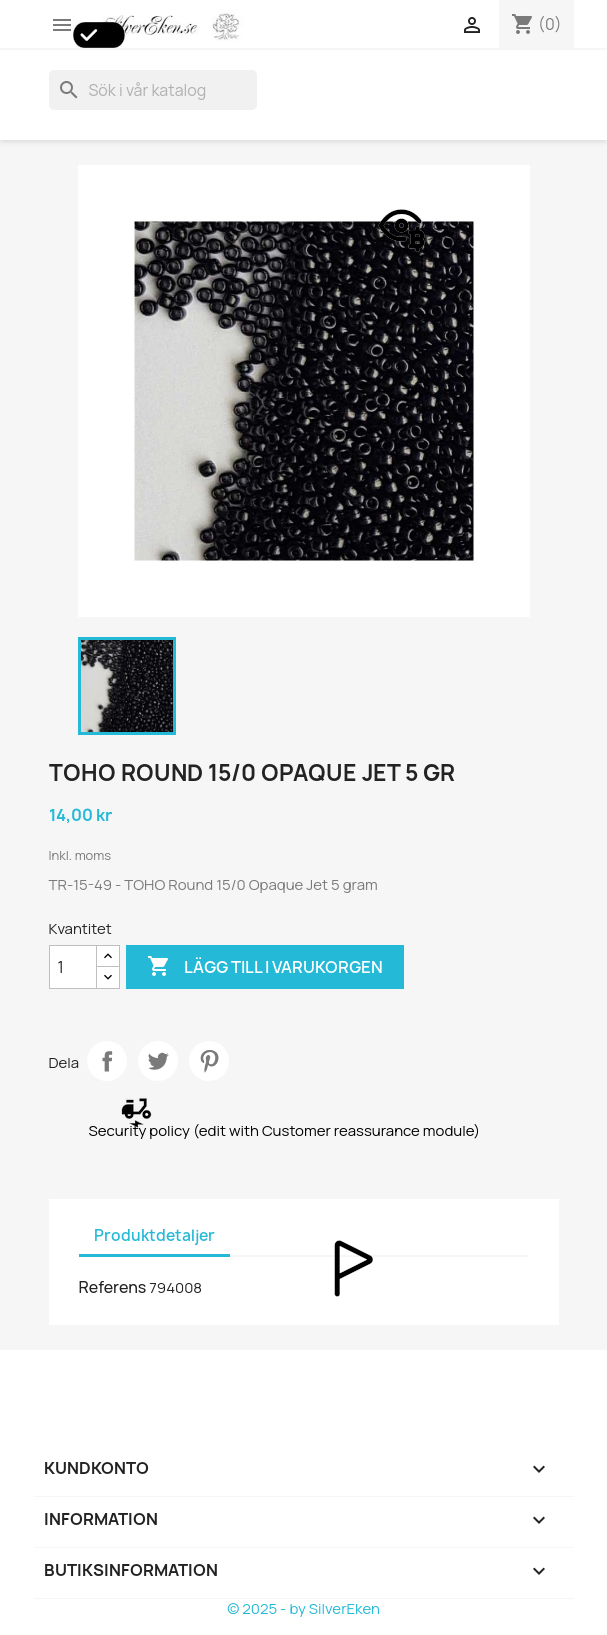 The image size is (607, 1635). I want to click on flag or mark an item for review, so click(352, 1268).